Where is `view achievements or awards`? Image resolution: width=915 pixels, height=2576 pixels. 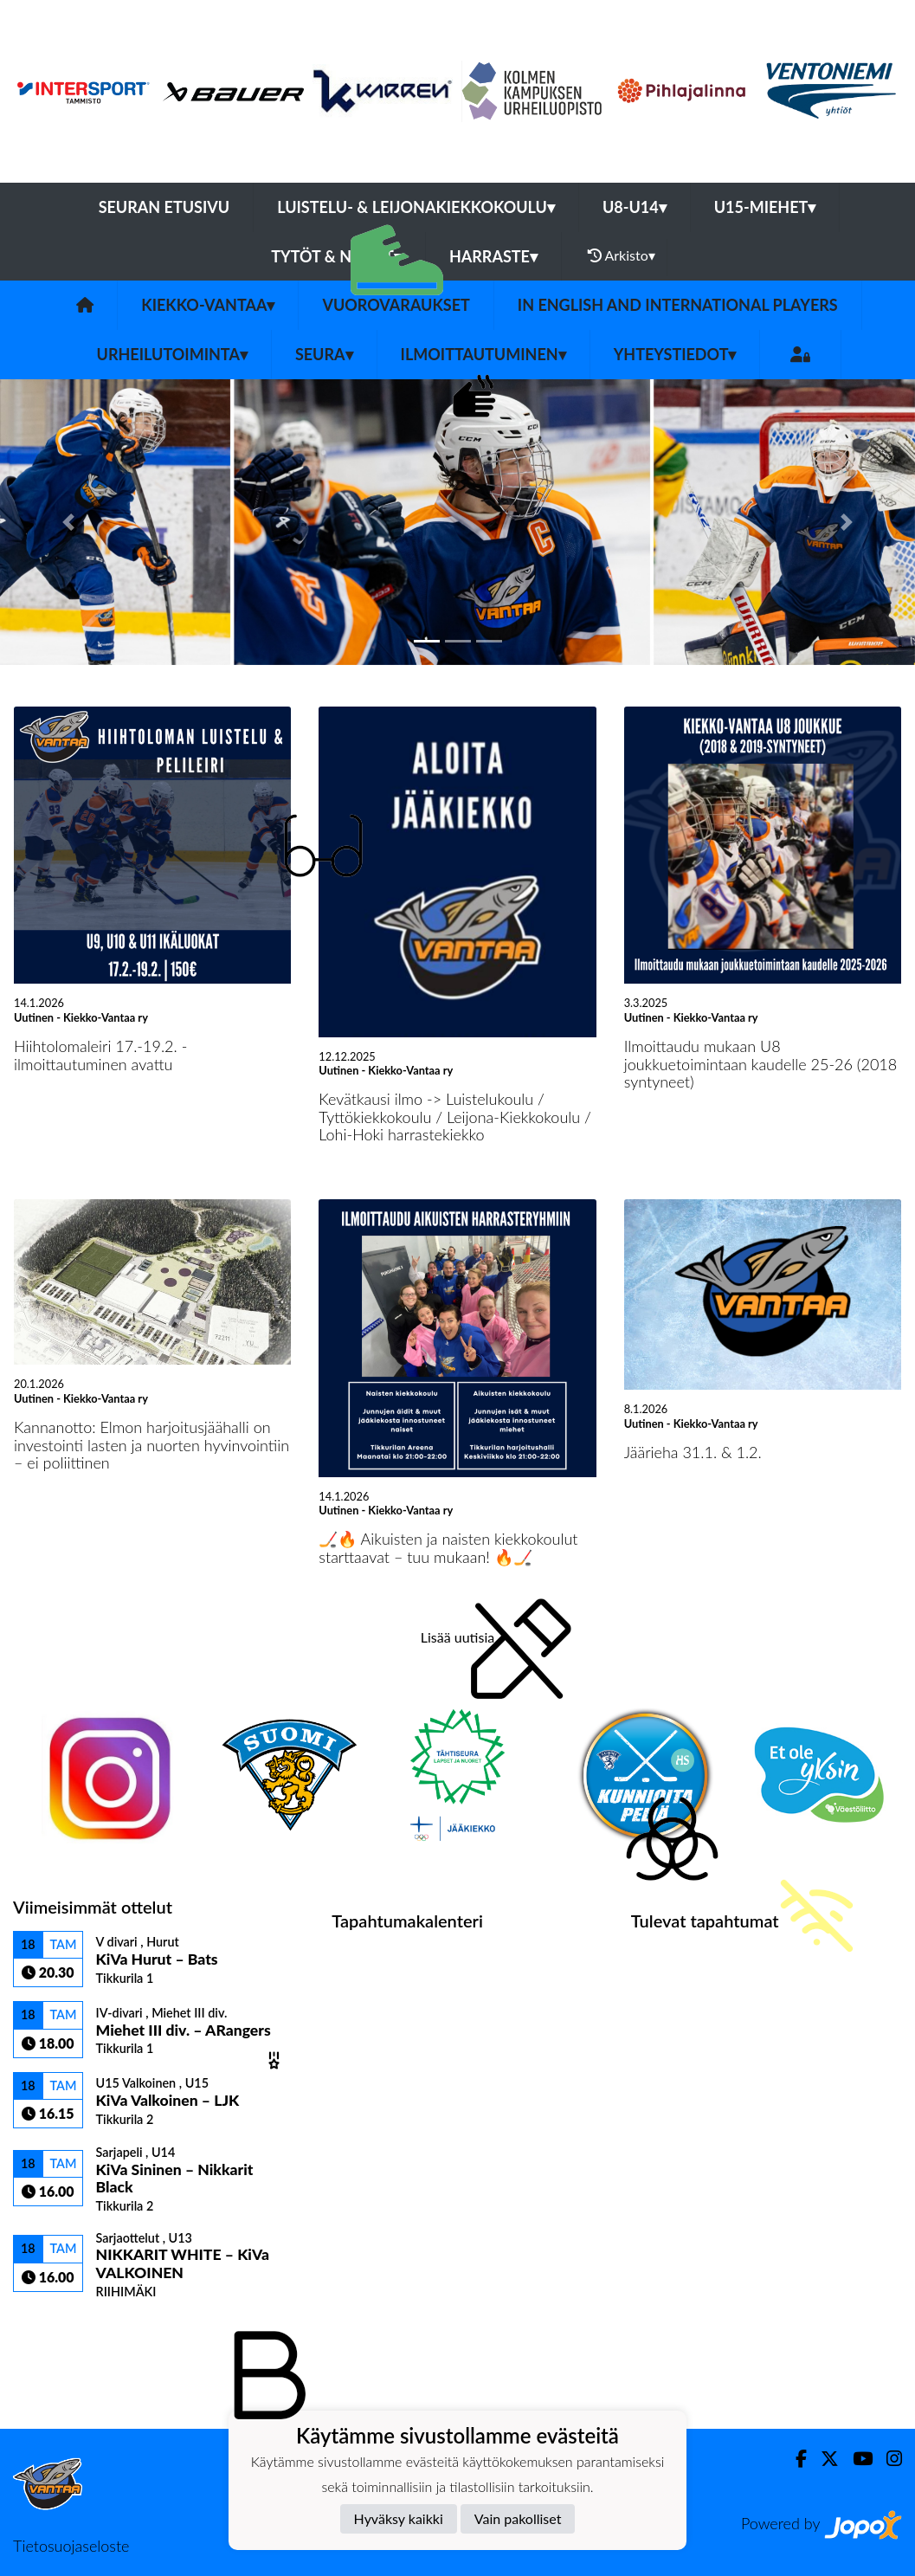
view achievements or awards is located at coordinates (274, 2060).